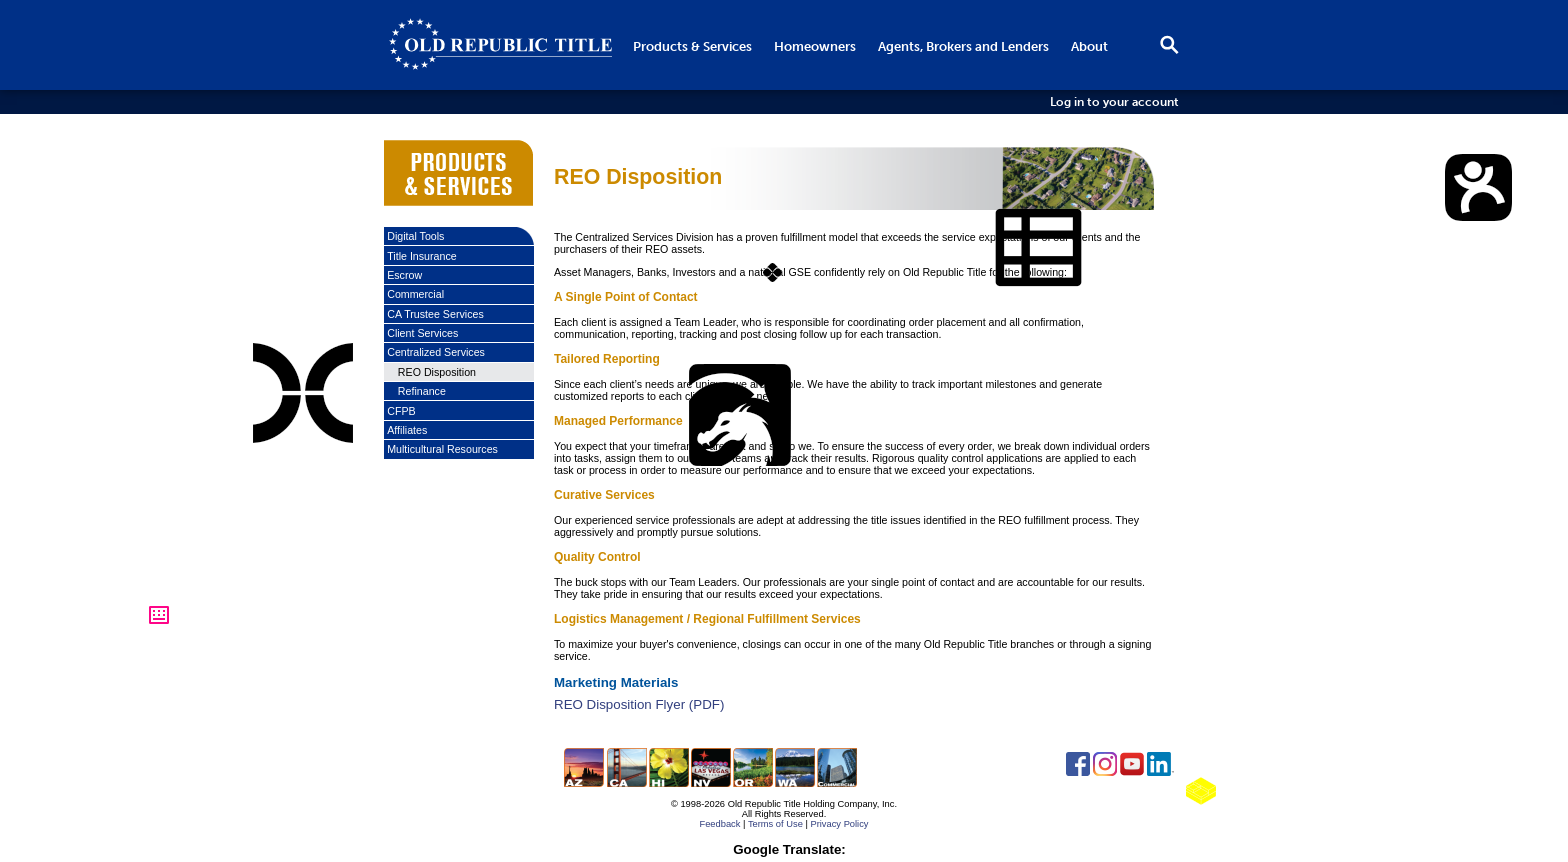  What do you see at coordinates (740, 415) in the screenshot?
I see `open LightBurn laser cutting software` at bounding box center [740, 415].